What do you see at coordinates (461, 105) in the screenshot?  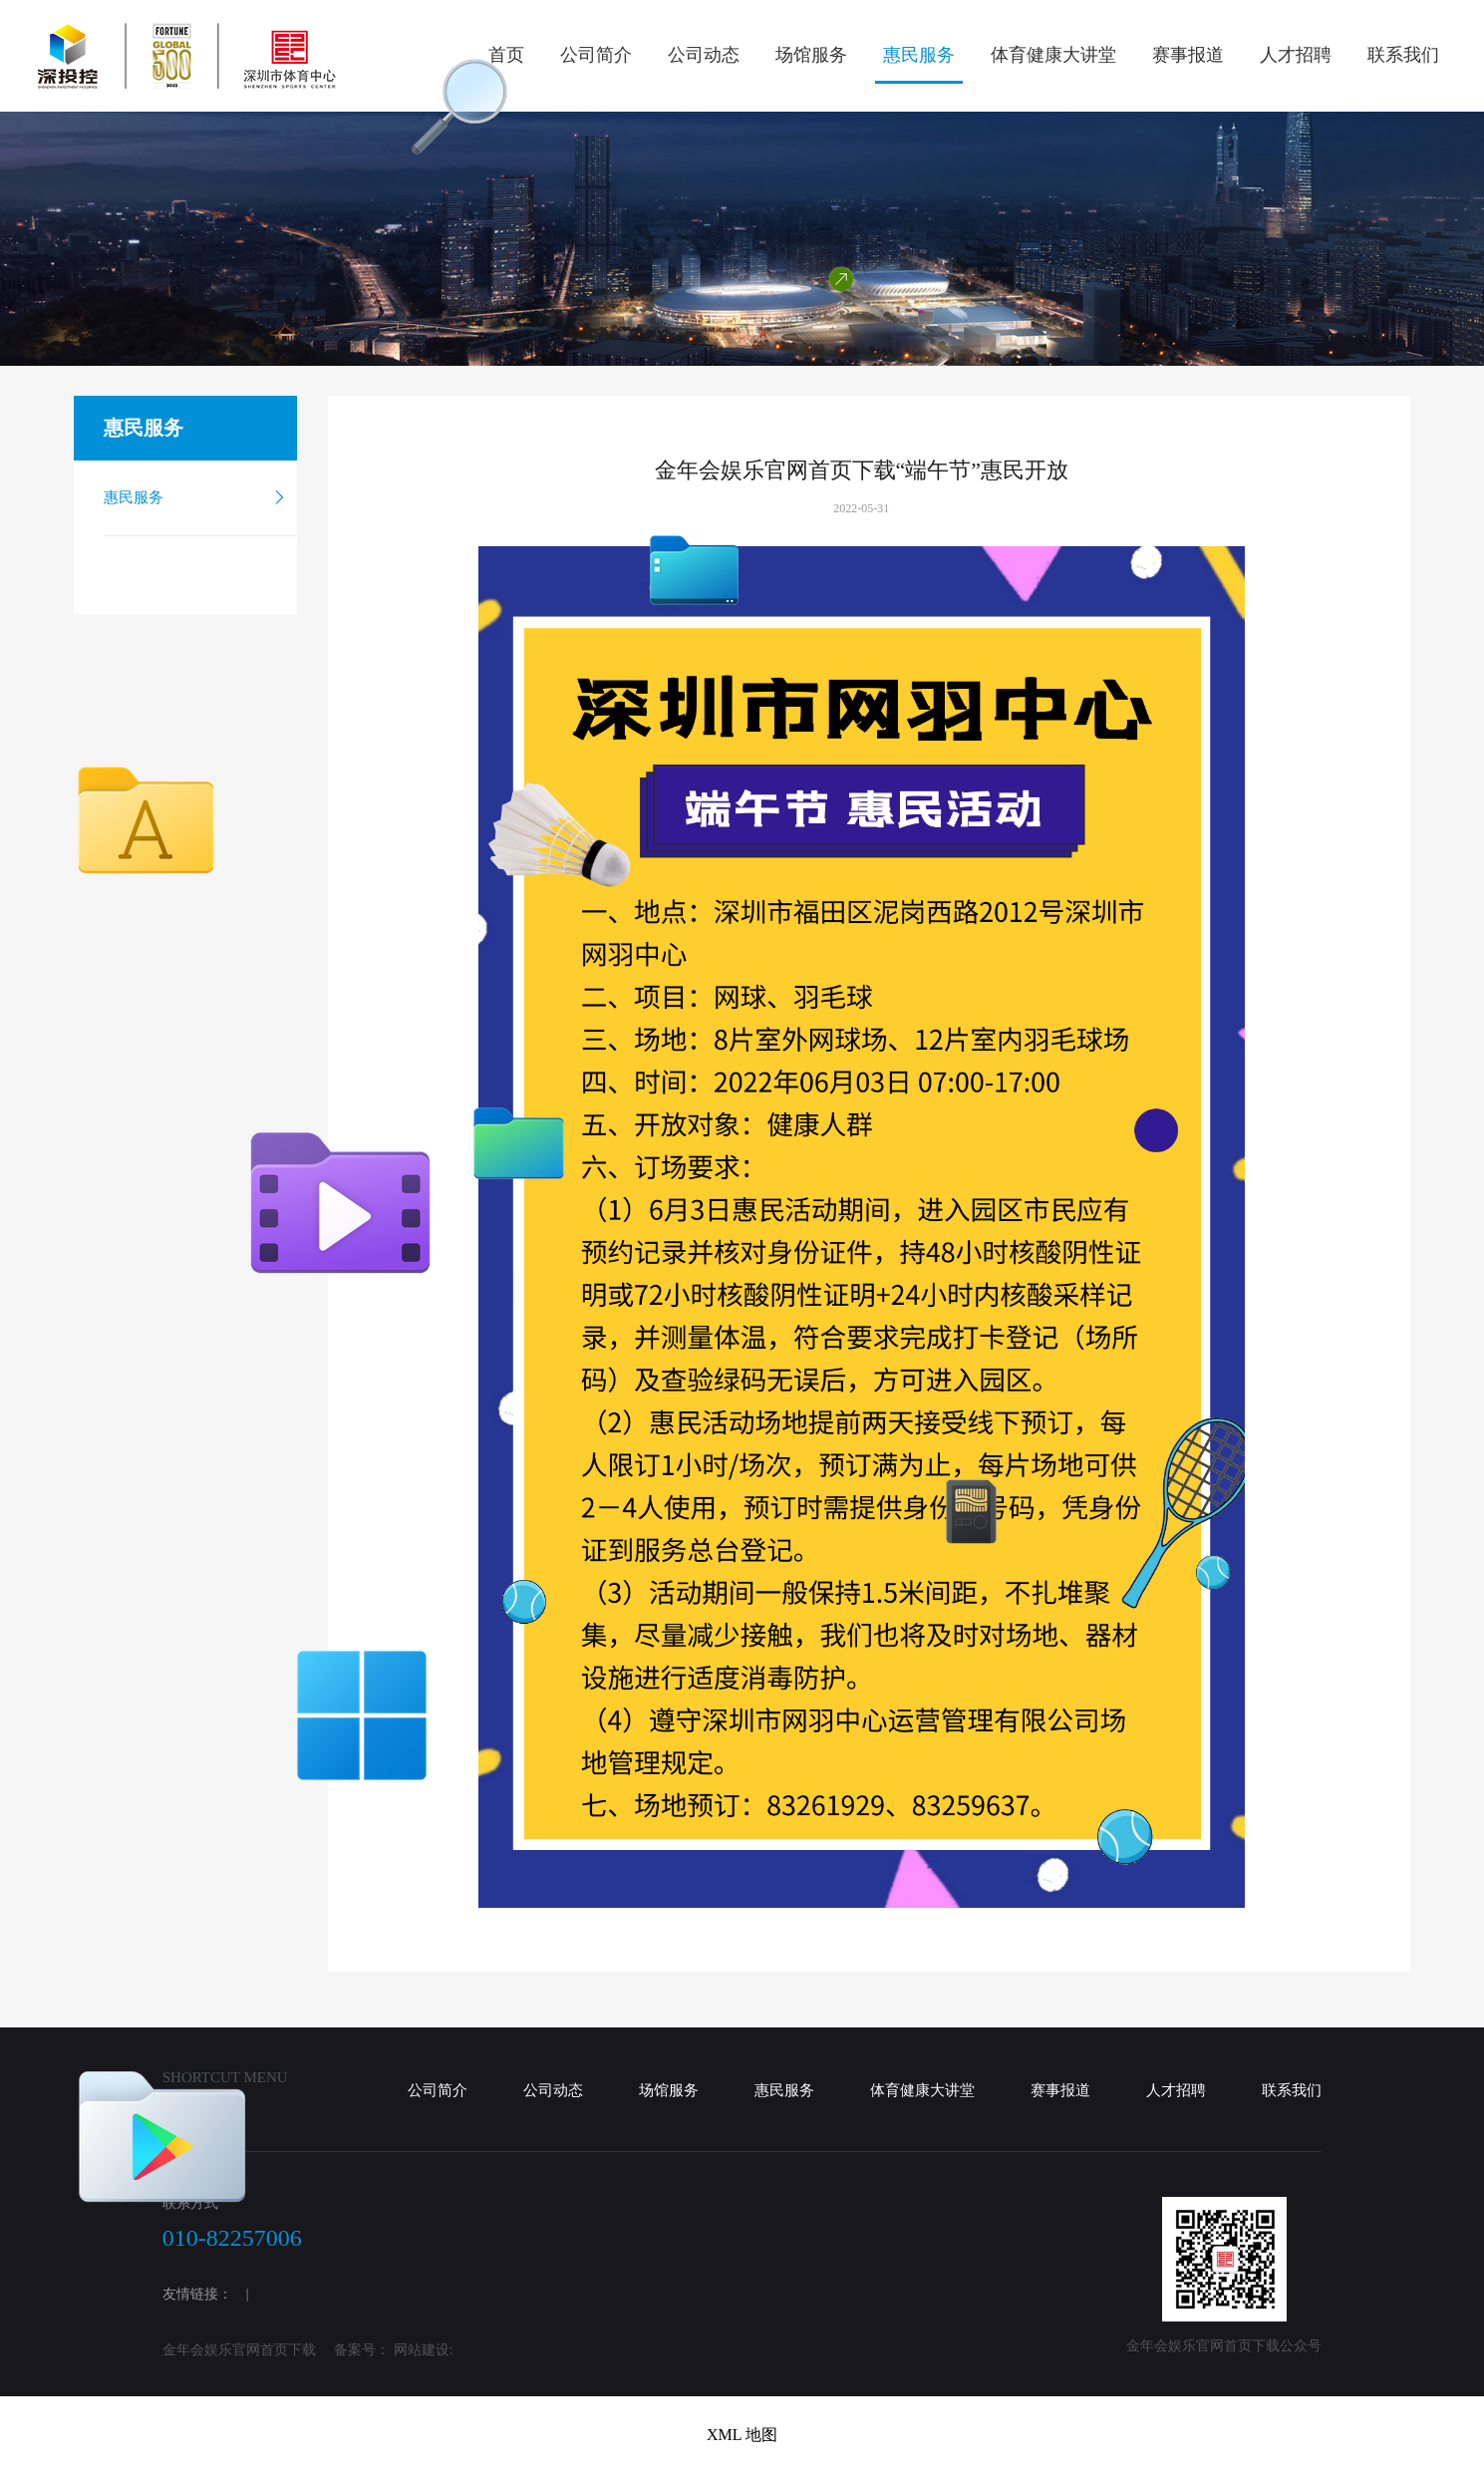 I see `search for content or files` at bounding box center [461, 105].